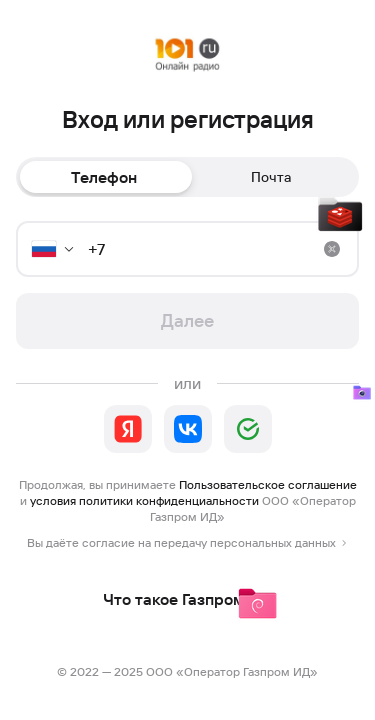 Image resolution: width=375 pixels, height=720 pixels. What do you see at coordinates (362, 393) in the screenshot?
I see `open Cinema 4D project files folder` at bounding box center [362, 393].